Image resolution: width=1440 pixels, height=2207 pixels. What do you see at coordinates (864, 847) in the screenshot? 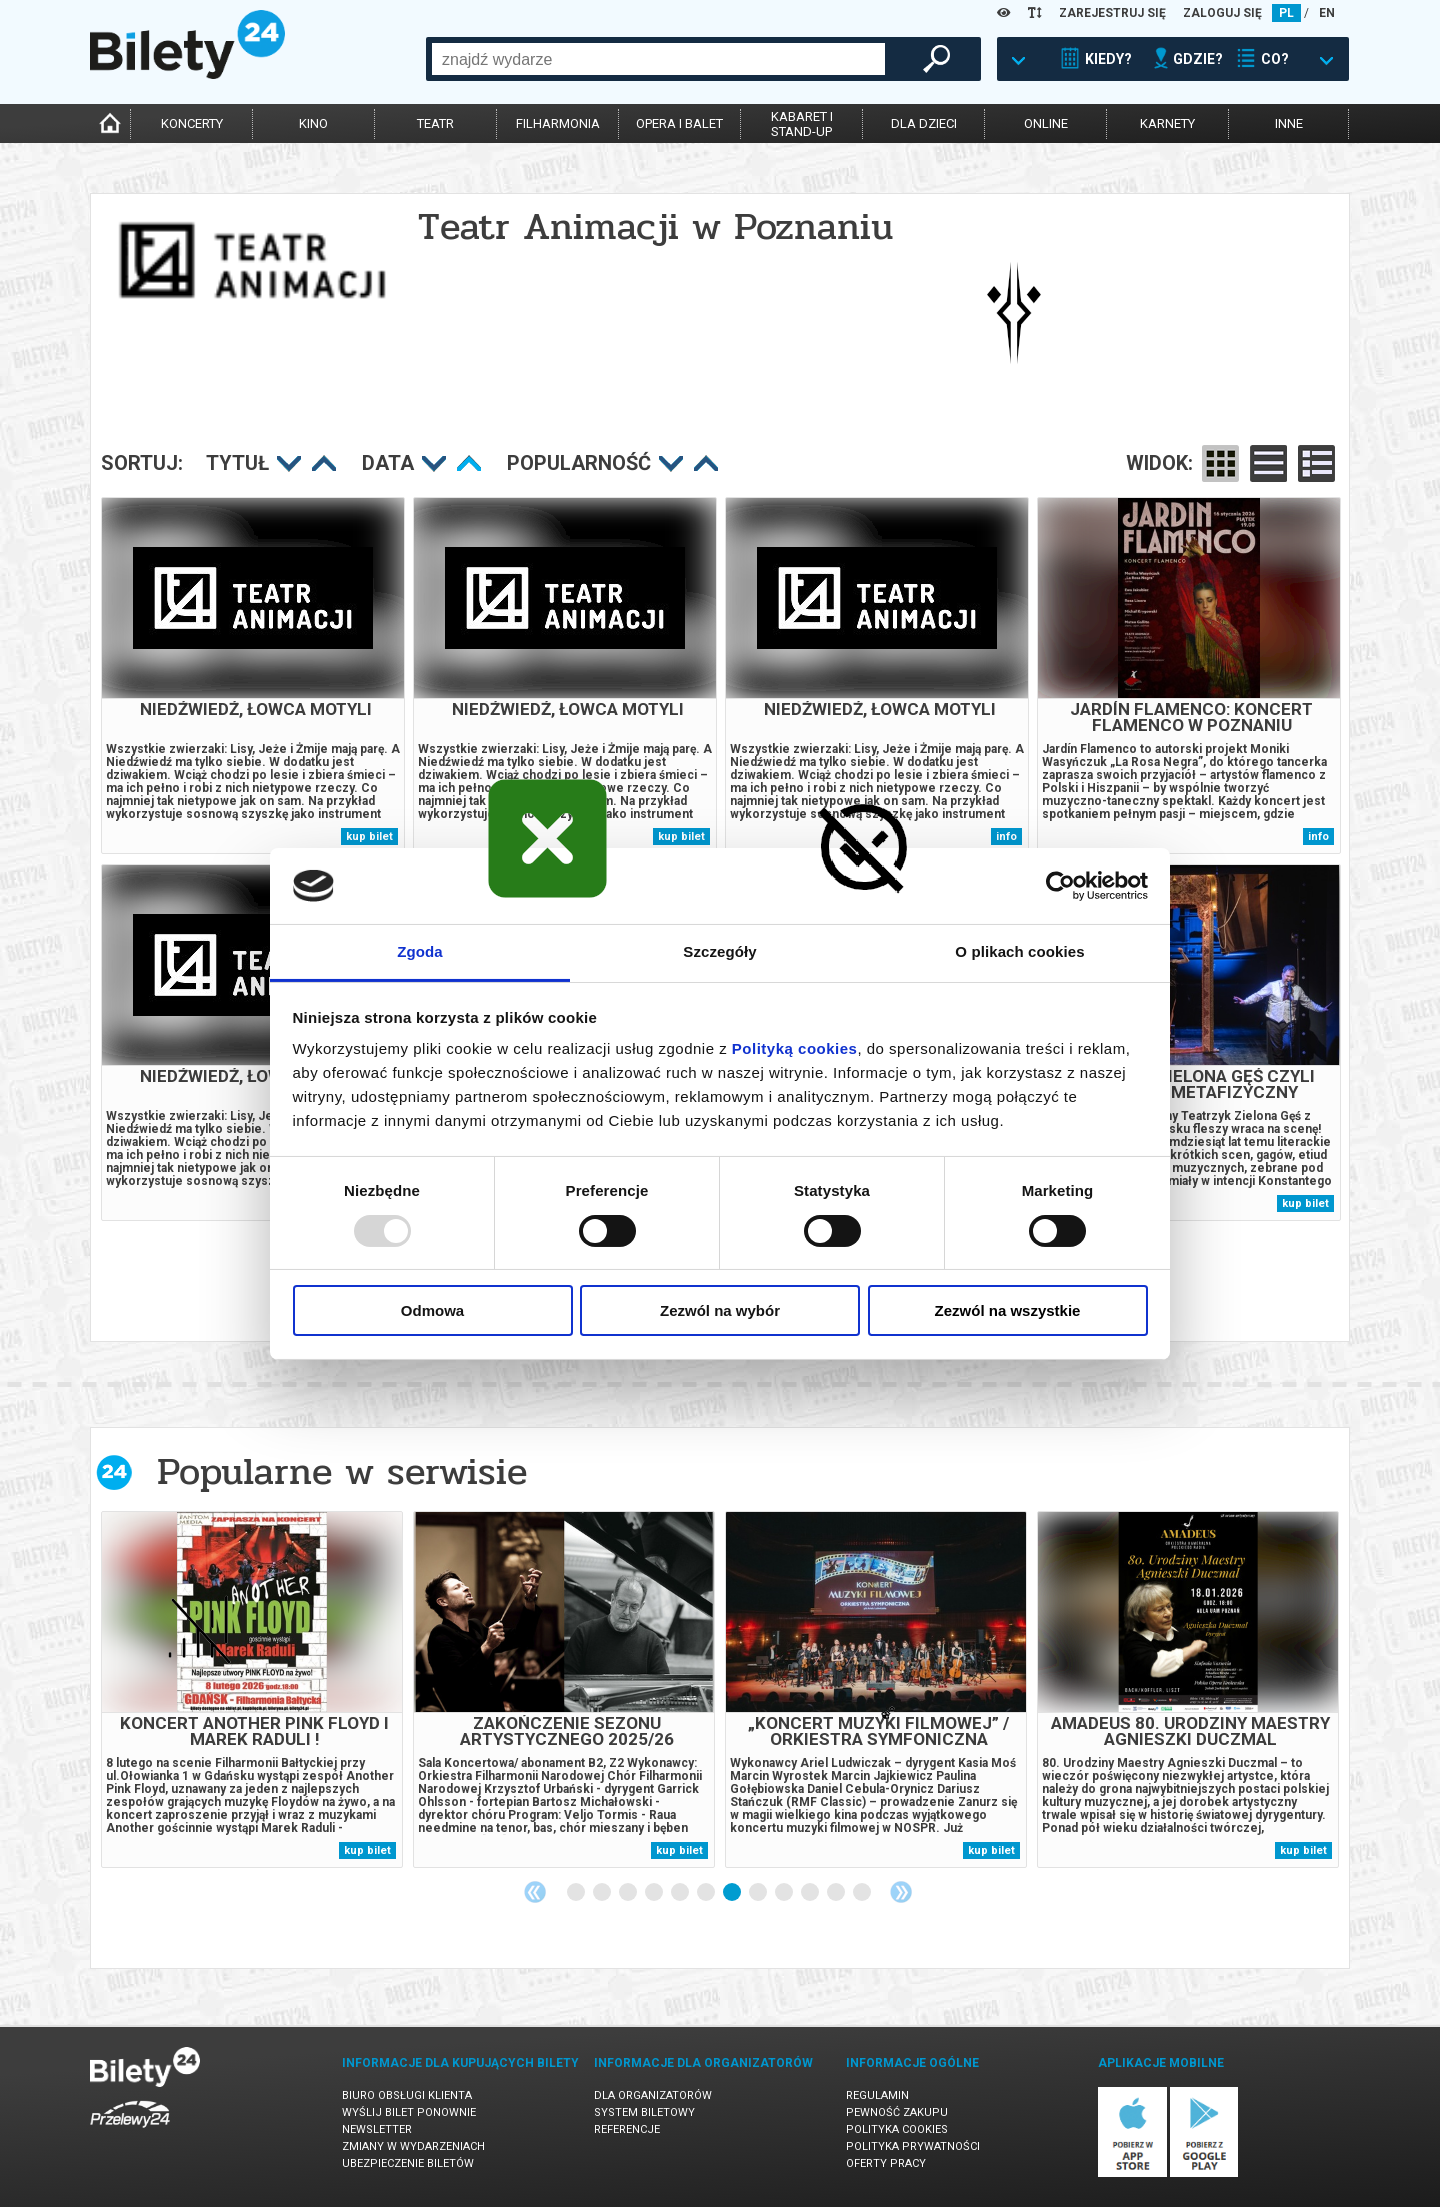
I see `indicates content is unpublished or hidden from public view` at bounding box center [864, 847].